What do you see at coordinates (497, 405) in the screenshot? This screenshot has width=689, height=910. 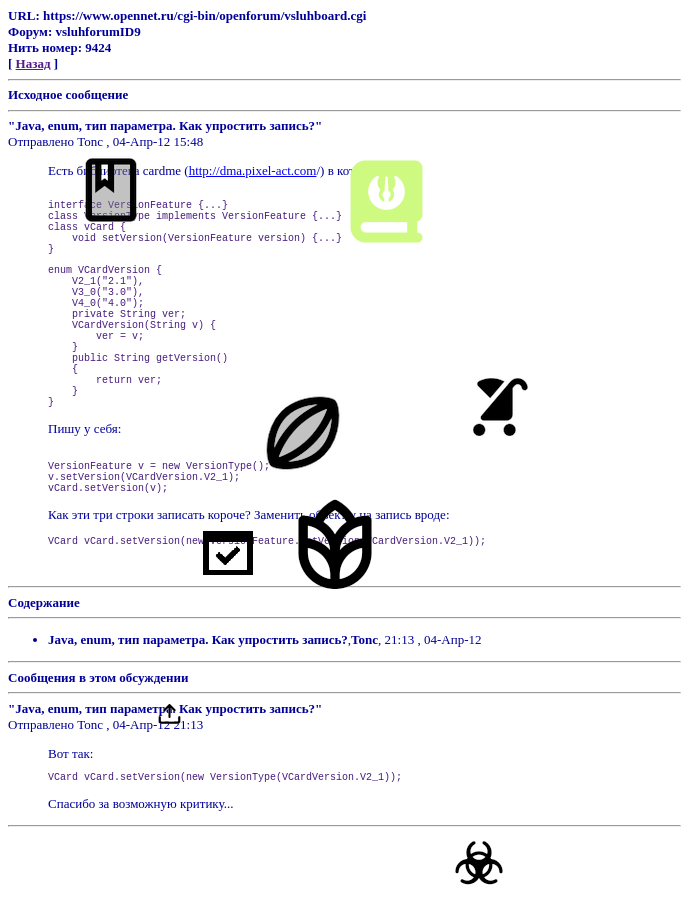 I see `indicates stroller-friendly or family amenities available` at bounding box center [497, 405].